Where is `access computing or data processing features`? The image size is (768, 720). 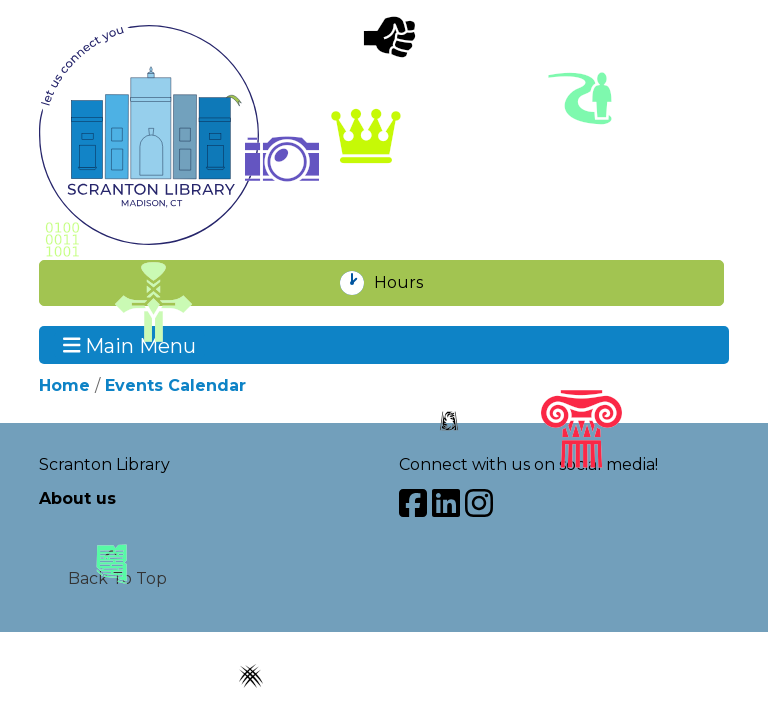 access computing or data processing features is located at coordinates (62, 239).